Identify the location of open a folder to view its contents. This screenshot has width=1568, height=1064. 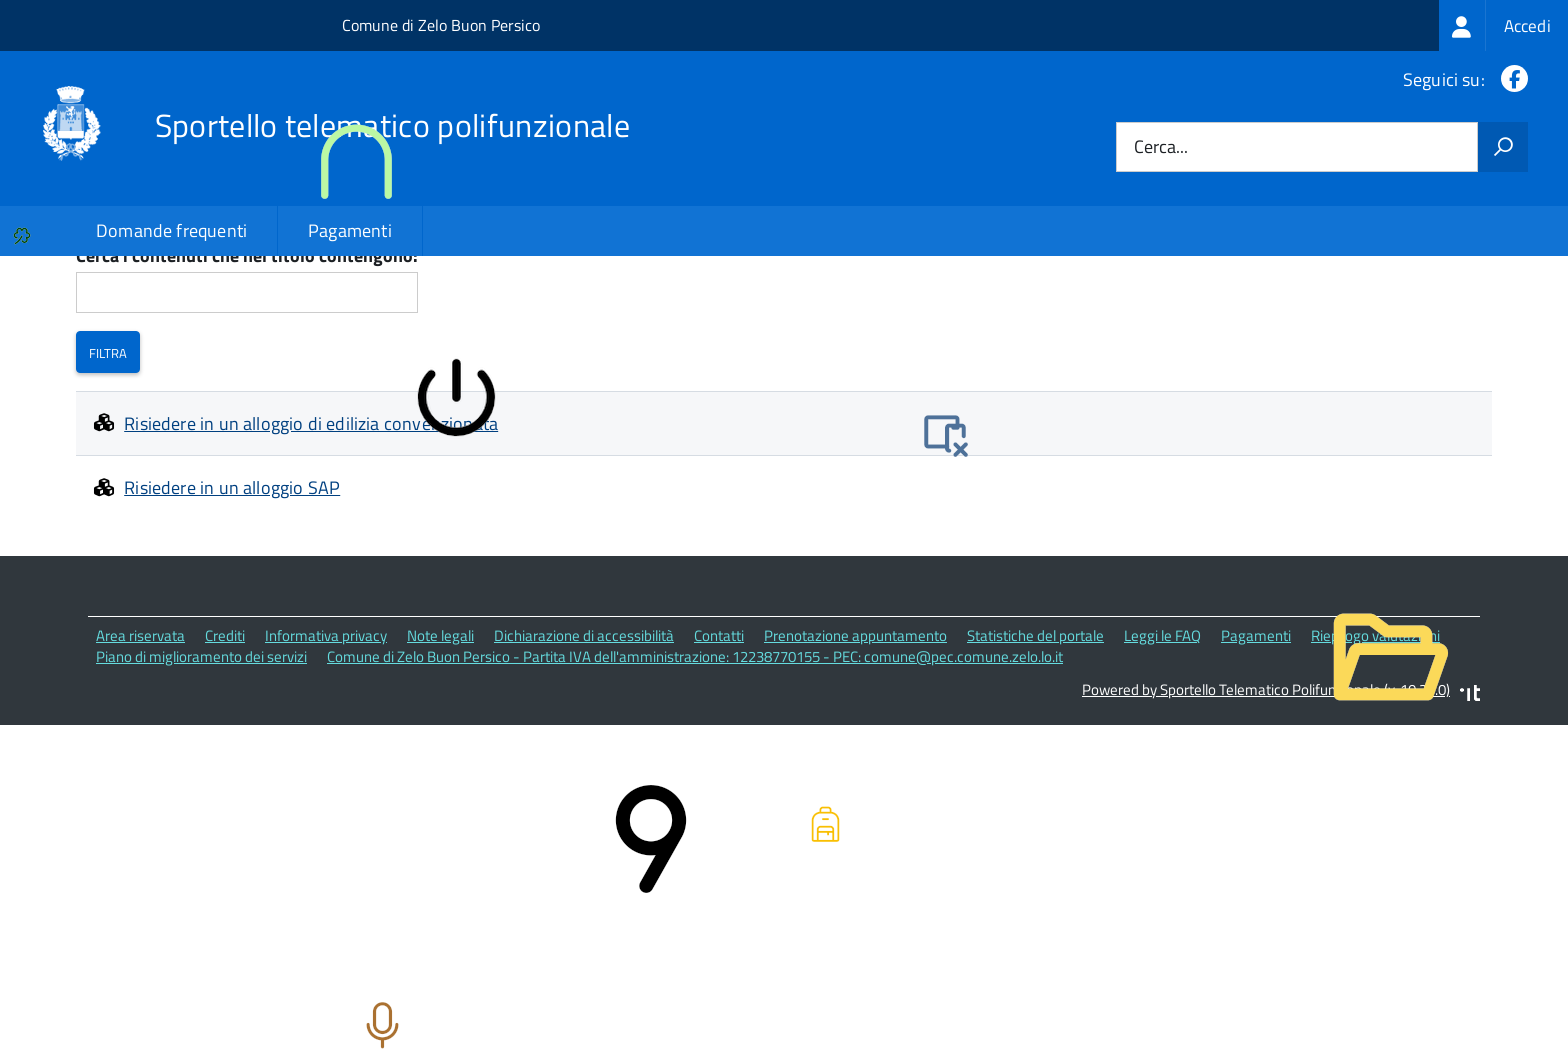
(1387, 655).